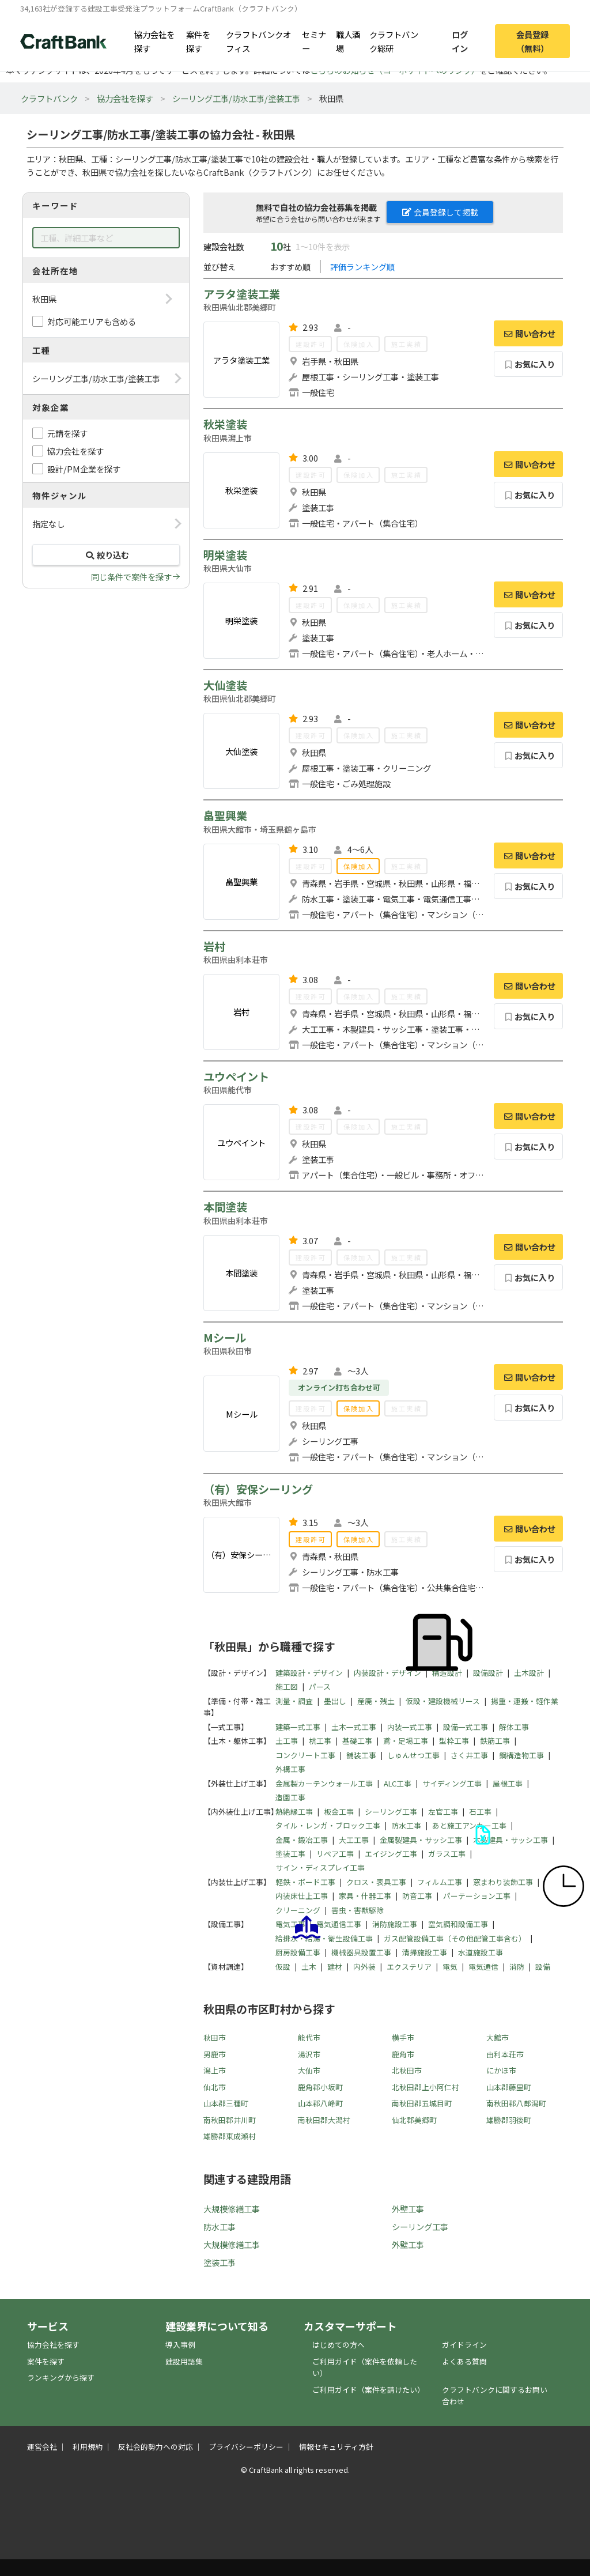  What do you see at coordinates (563, 1886) in the screenshot?
I see `view current time` at bounding box center [563, 1886].